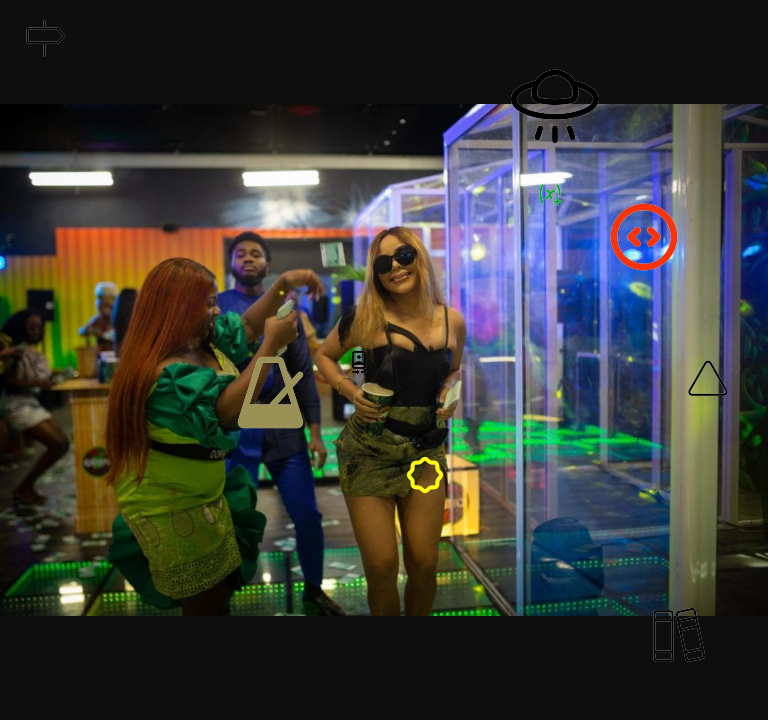 The height and width of the screenshot is (720, 768). I want to click on switch to front-facing camera, so click(359, 363).